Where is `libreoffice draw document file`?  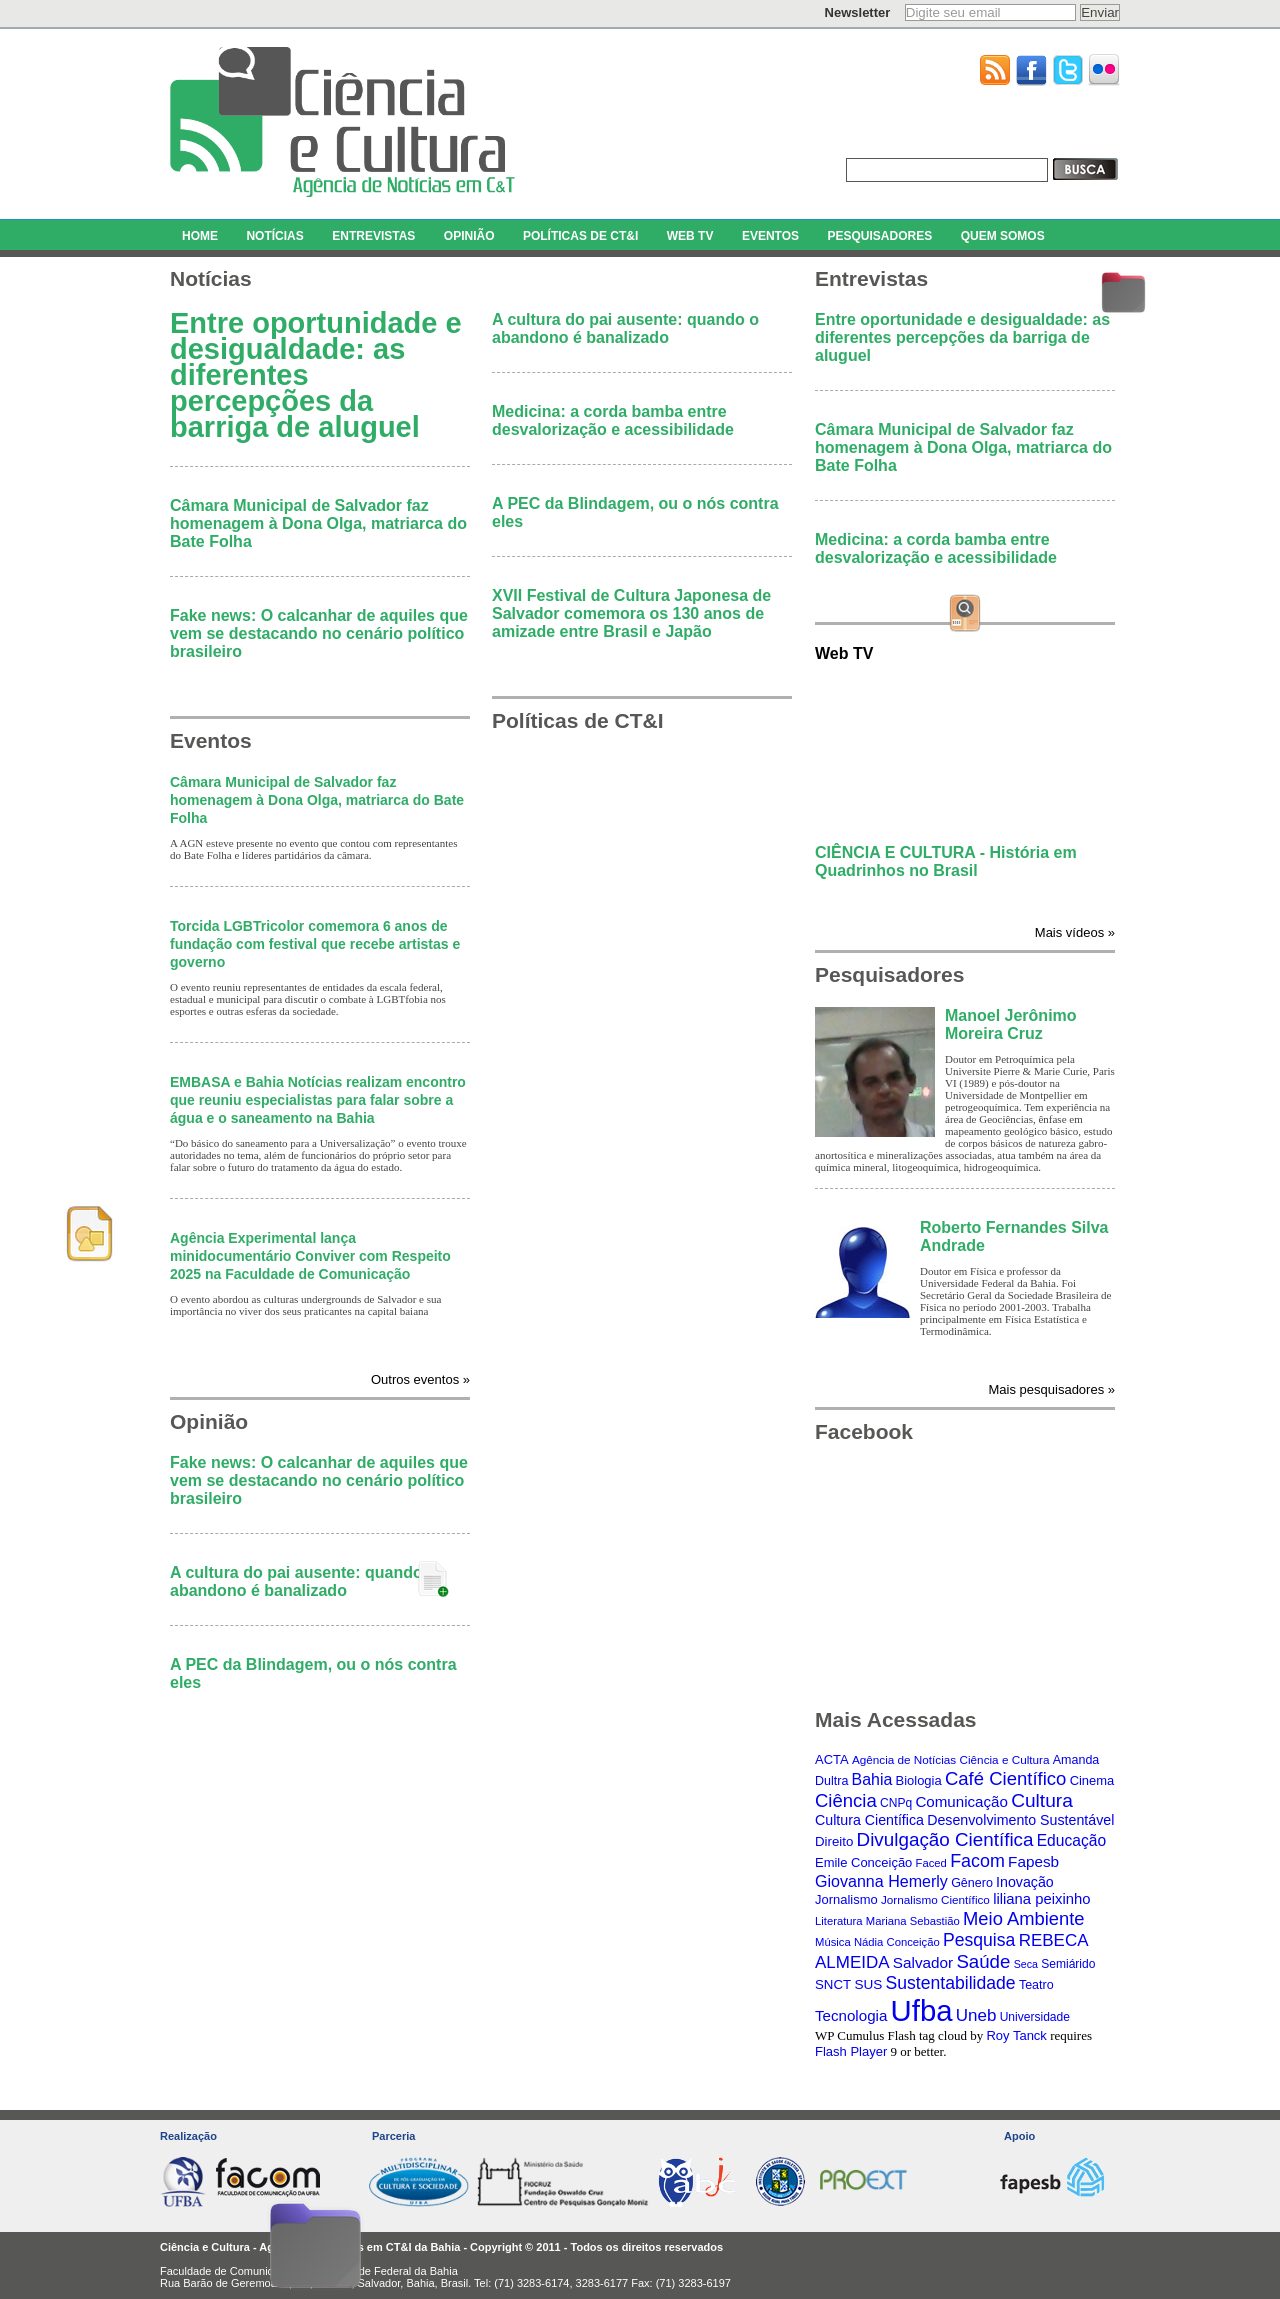
libreoffice draw document file is located at coordinates (89, 1233).